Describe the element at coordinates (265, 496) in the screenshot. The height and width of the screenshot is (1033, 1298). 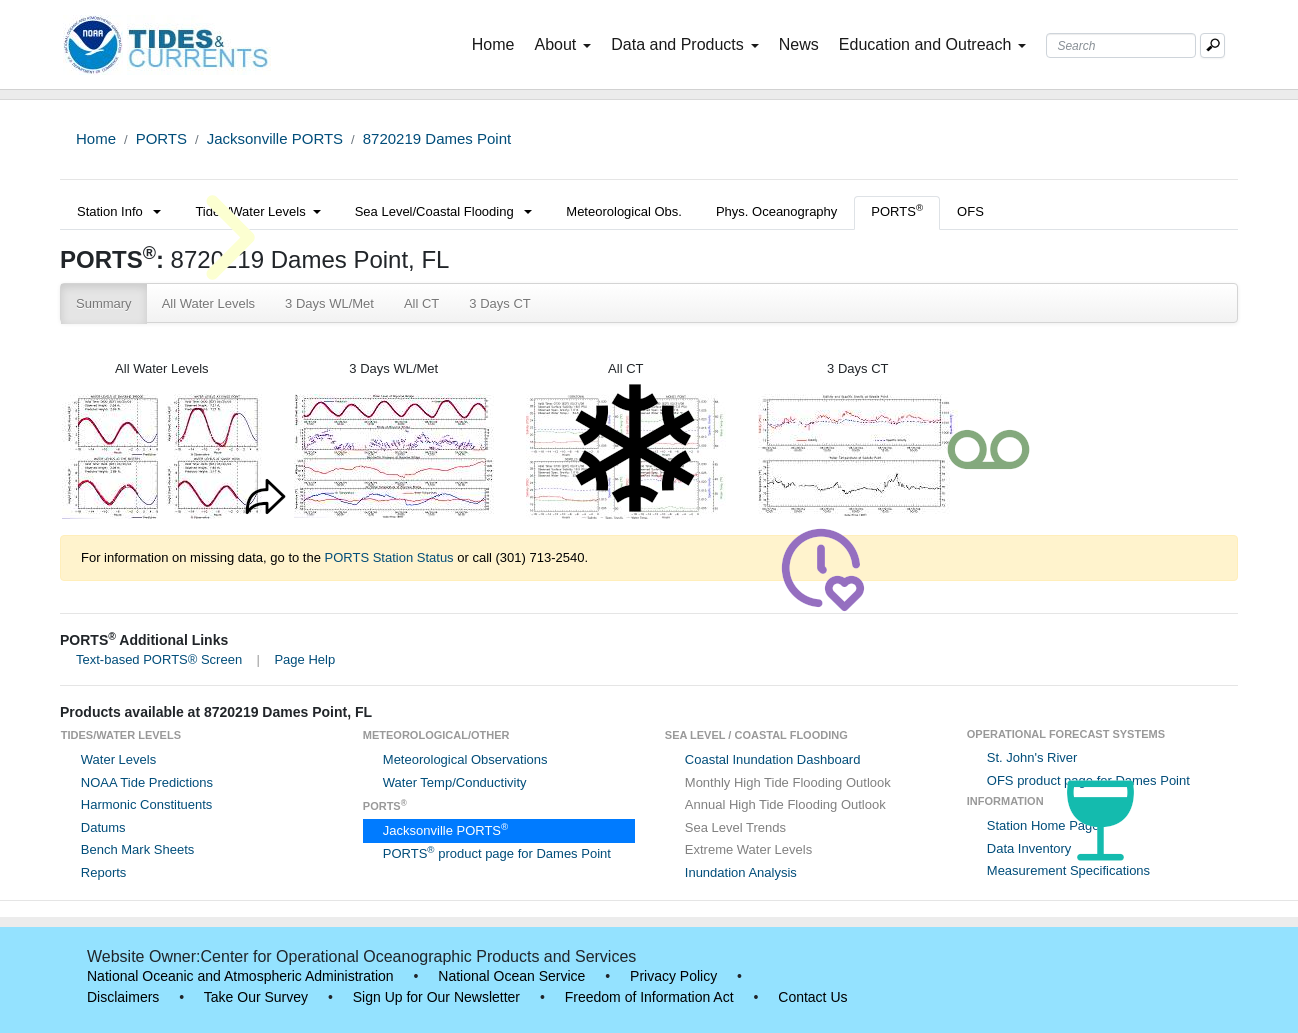
I see `share or forward content` at that location.